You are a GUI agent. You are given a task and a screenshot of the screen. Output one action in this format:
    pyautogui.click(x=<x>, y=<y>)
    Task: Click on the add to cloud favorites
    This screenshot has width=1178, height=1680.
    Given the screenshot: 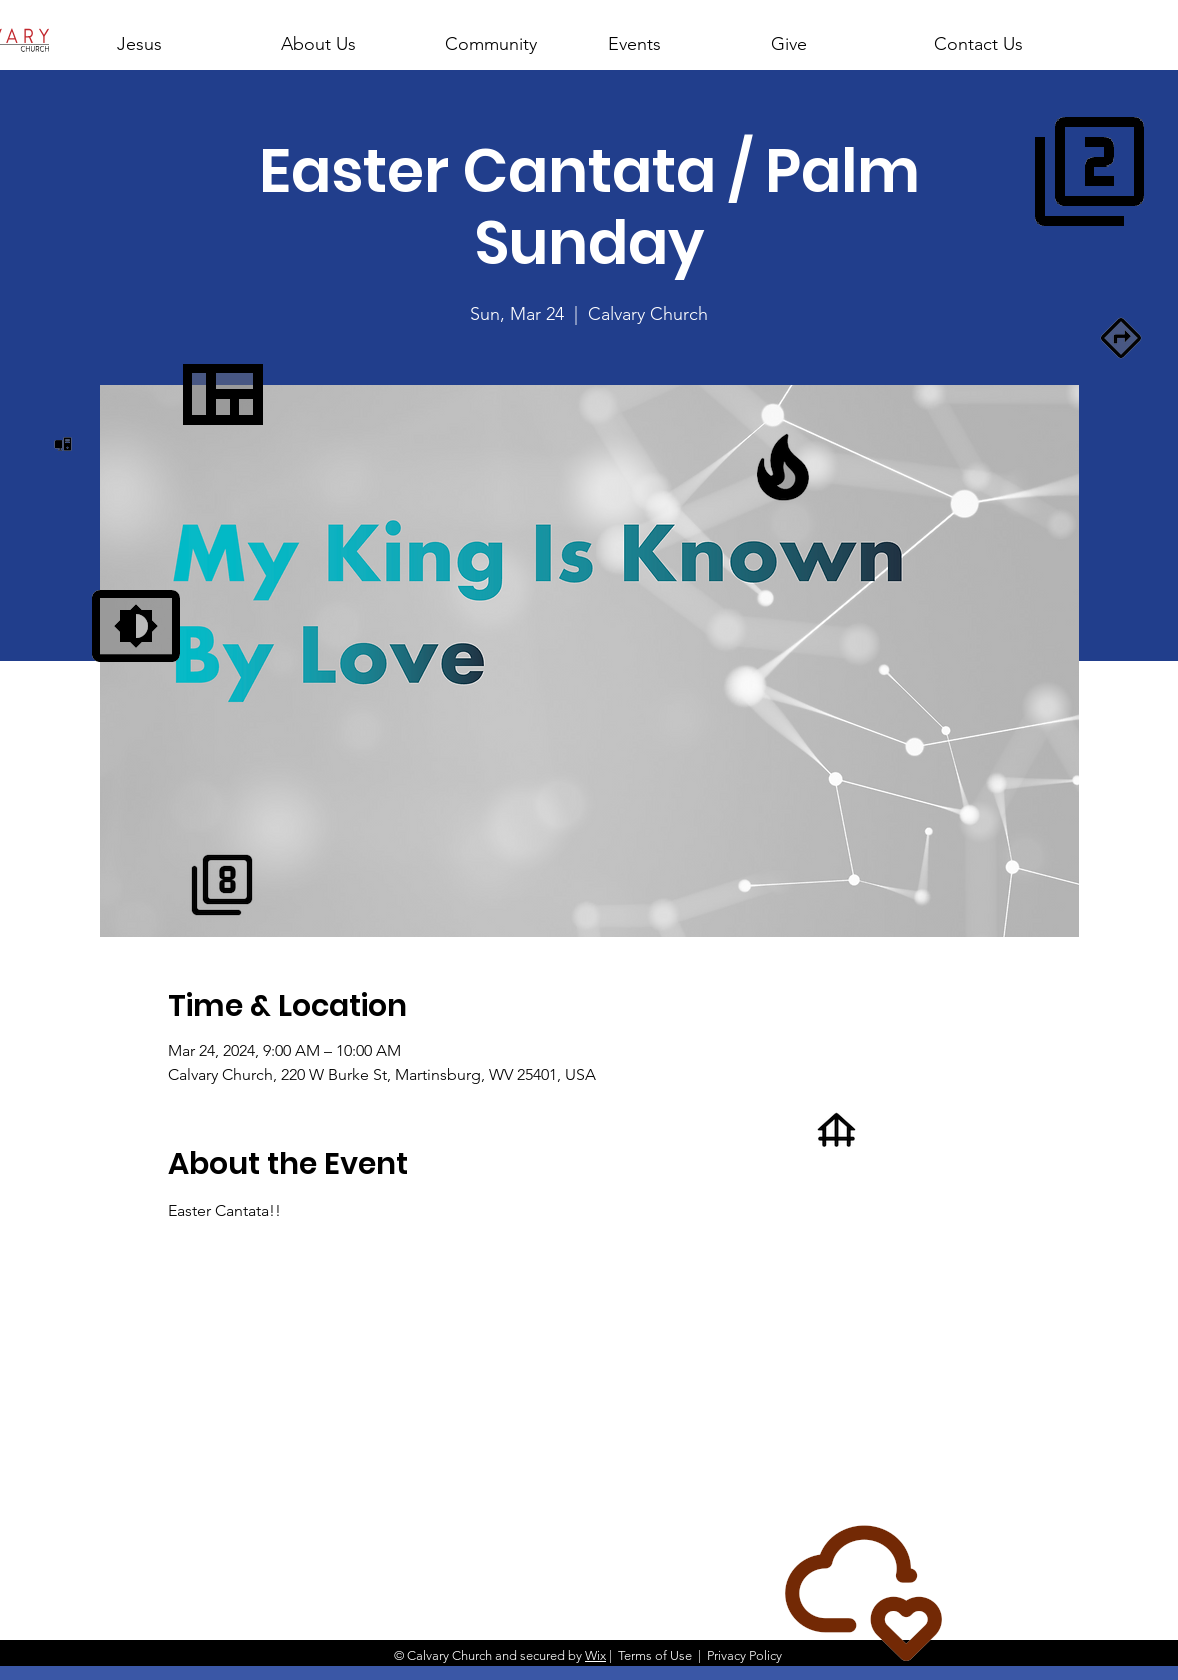 What is the action you would take?
    pyautogui.click(x=863, y=1582)
    